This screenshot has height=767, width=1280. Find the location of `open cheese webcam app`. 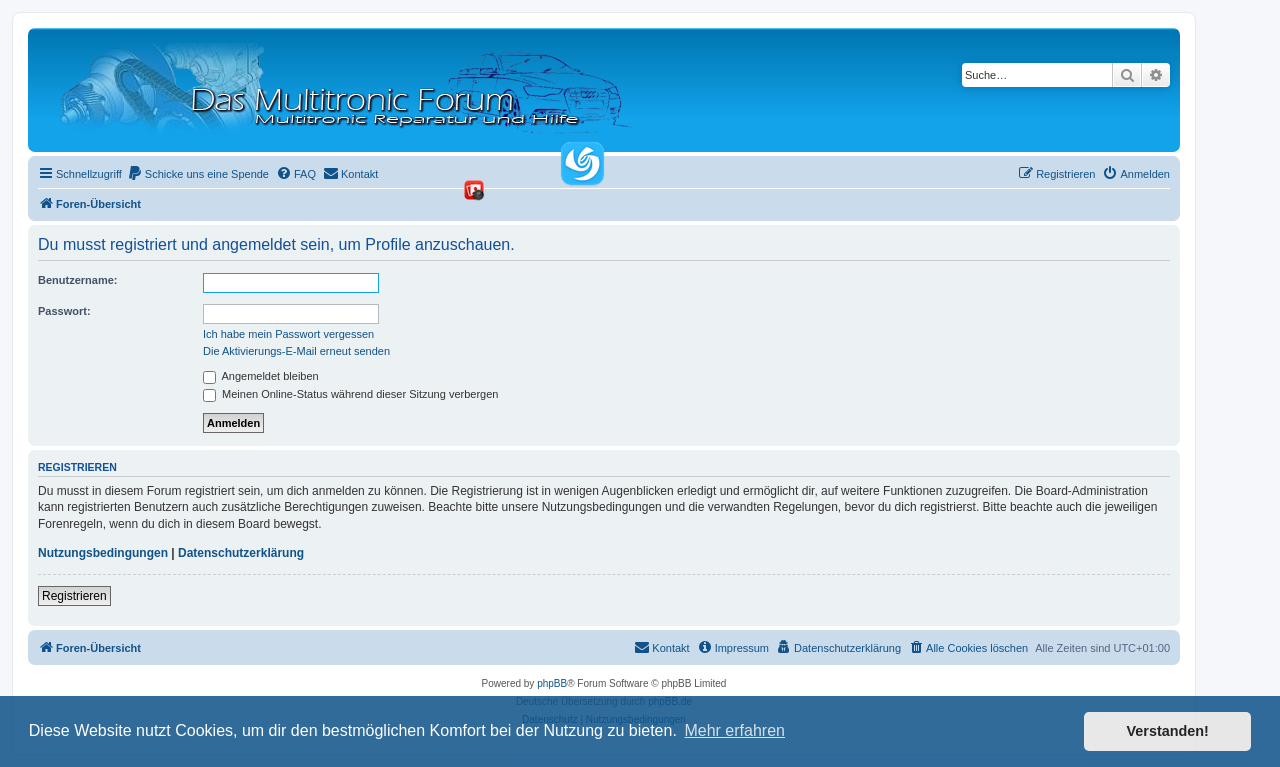

open cheese webcam app is located at coordinates (474, 190).